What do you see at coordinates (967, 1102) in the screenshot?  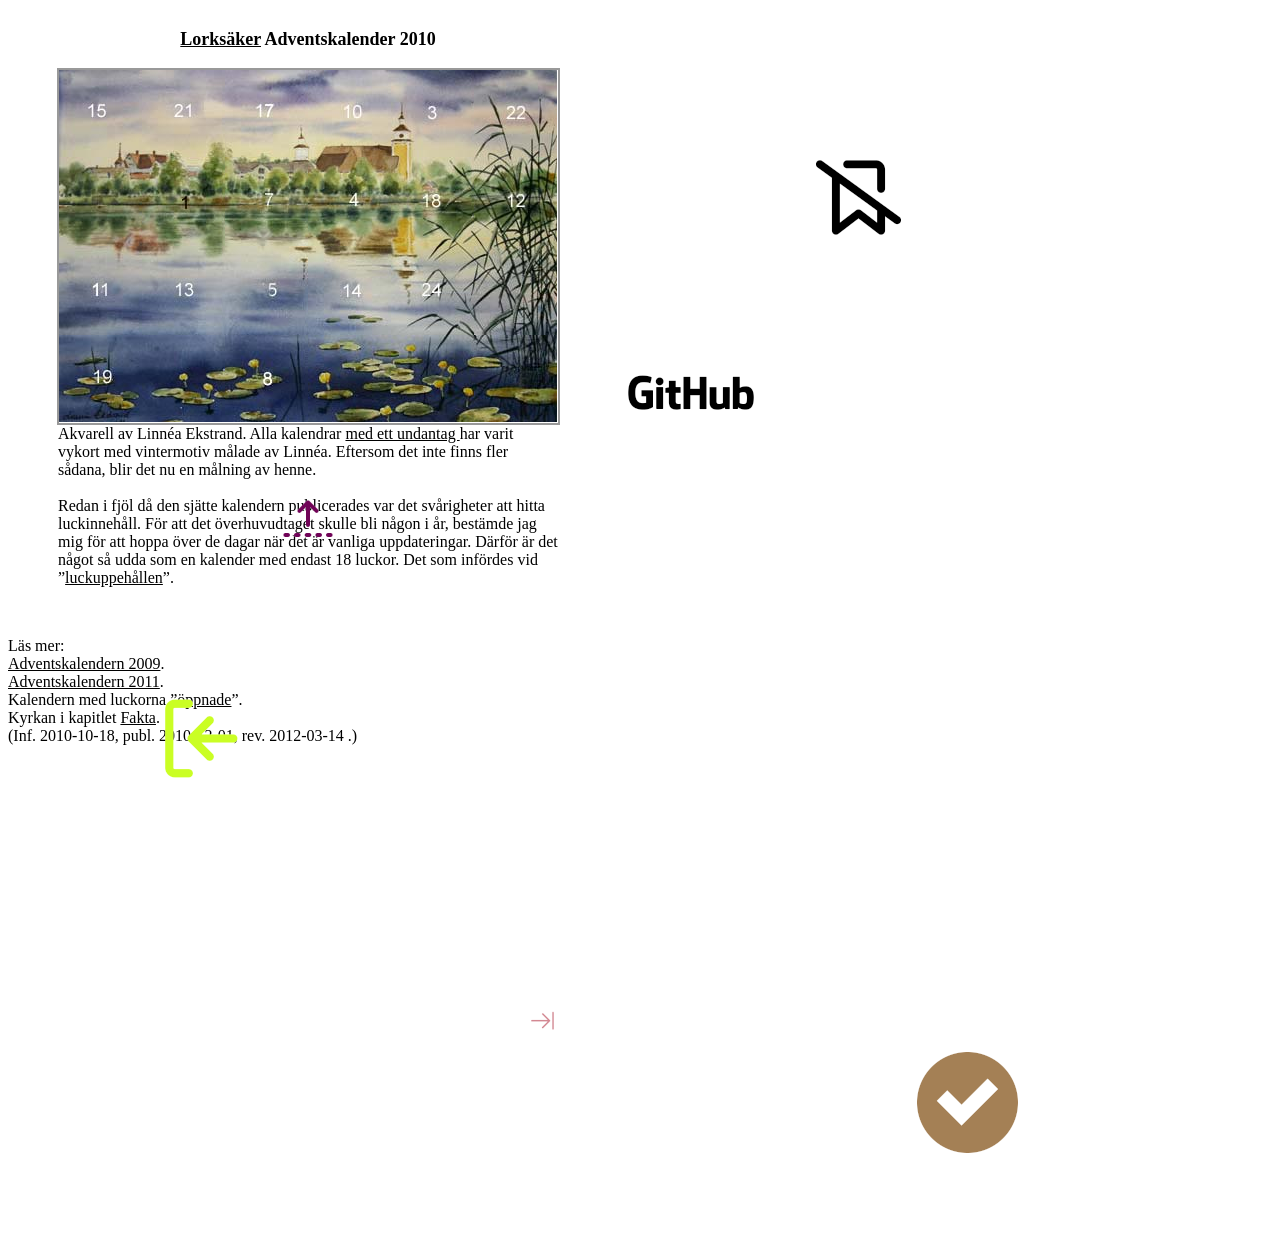 I see `indicates successful completion or confirmation` at bounding box center [967, 1102].